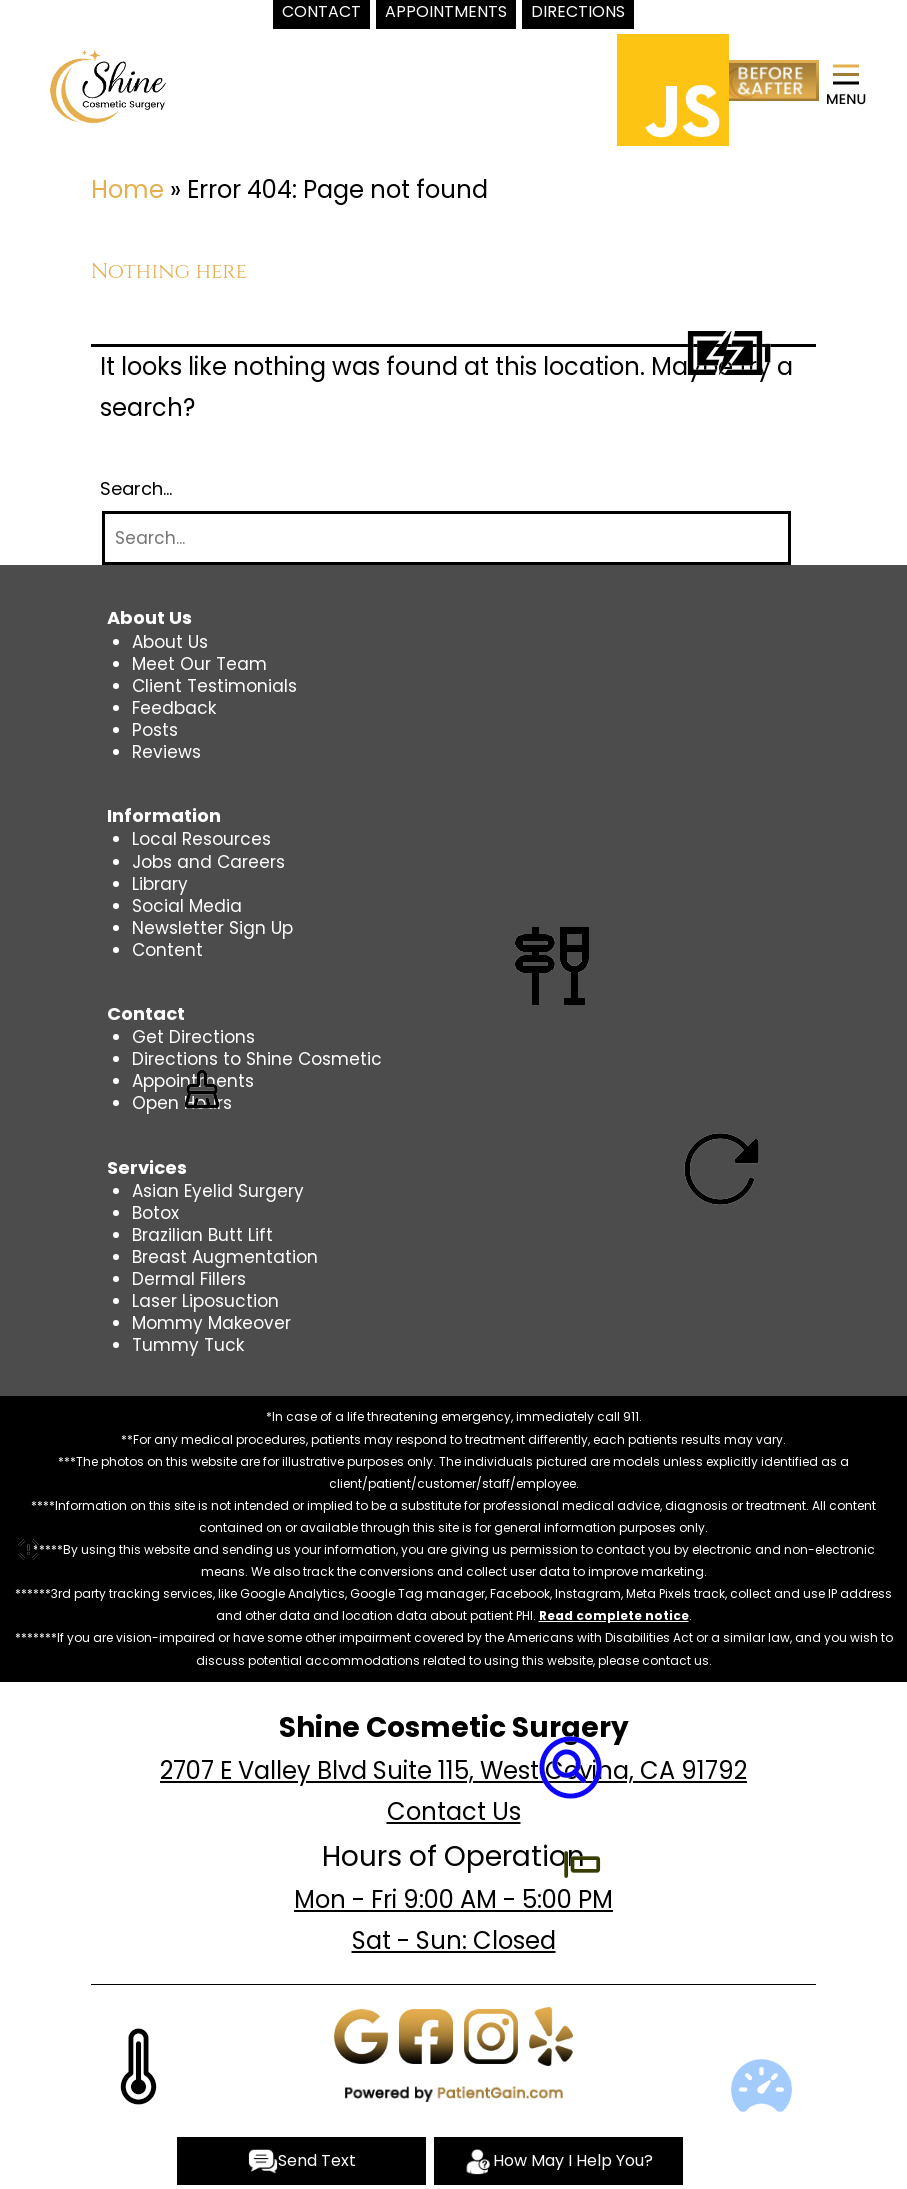  Describe the element at coordinates (553, 966) in the screenshot. I see `browse tapas or small plates menu` at that location.